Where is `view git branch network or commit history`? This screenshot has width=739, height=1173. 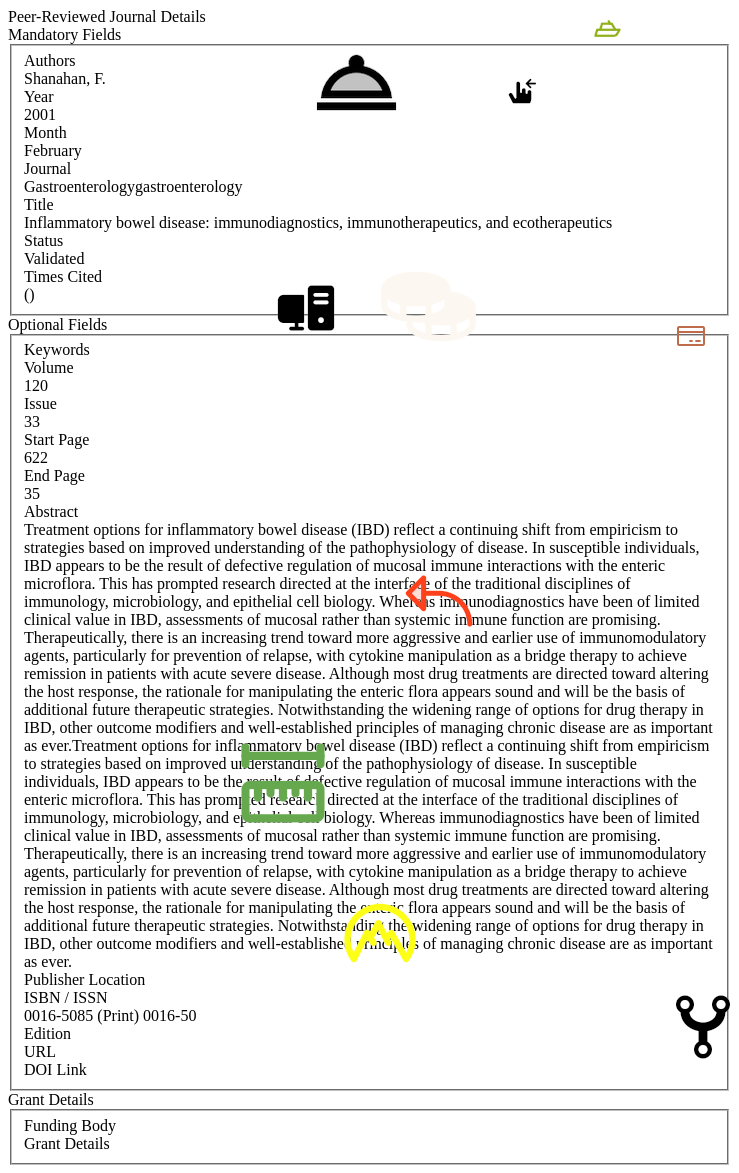
view git branch network or commit history is located at coordinates (703, 1027).